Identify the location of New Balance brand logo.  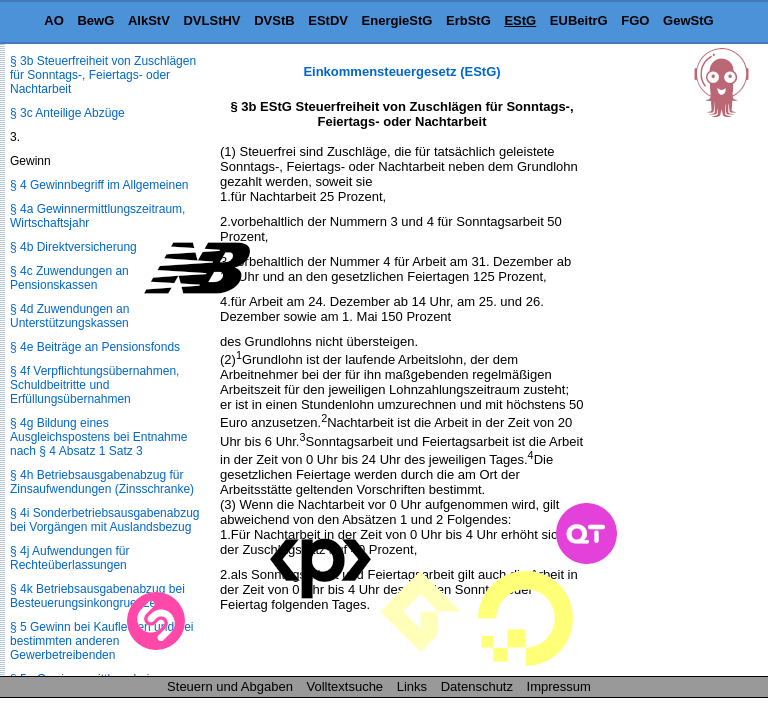
(197, 268).